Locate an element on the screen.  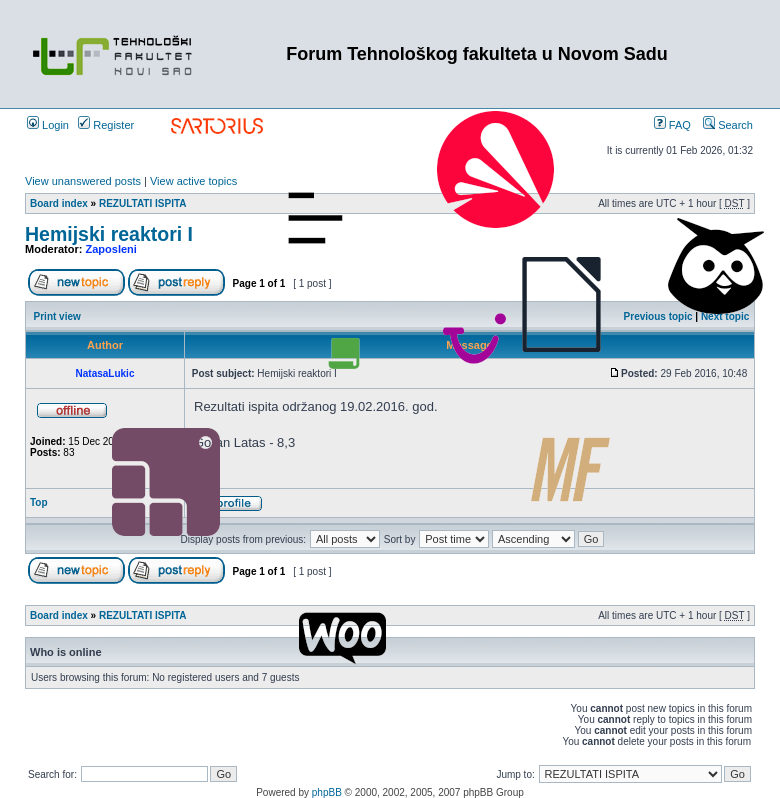
WooCommerce logo - access your online store dashboard is located at coordinates (342, 638).